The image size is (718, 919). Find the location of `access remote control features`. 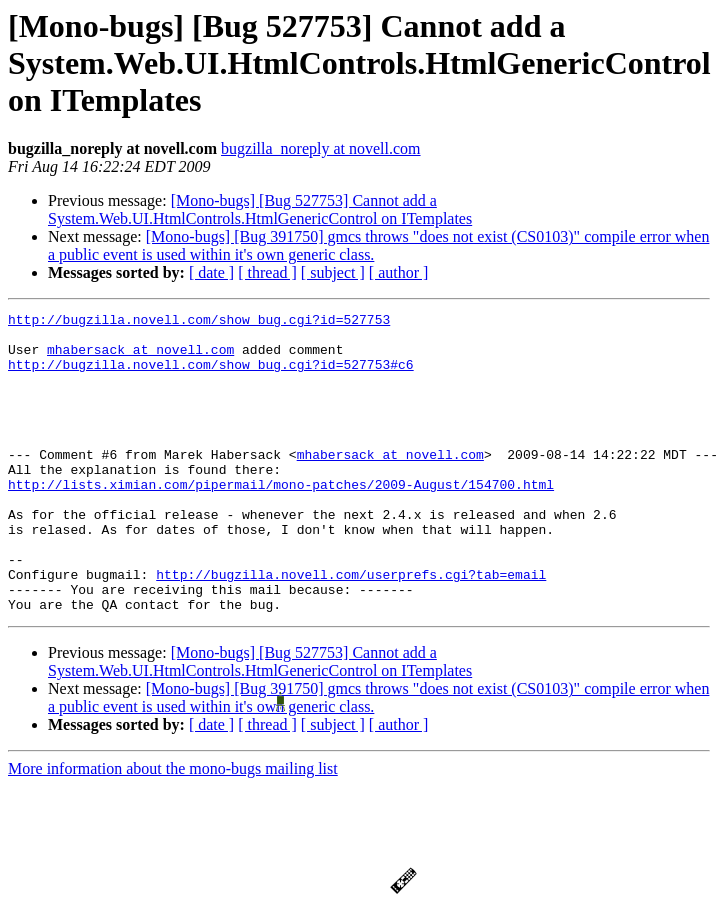

access remote control features is located at coordinates (403, 880).